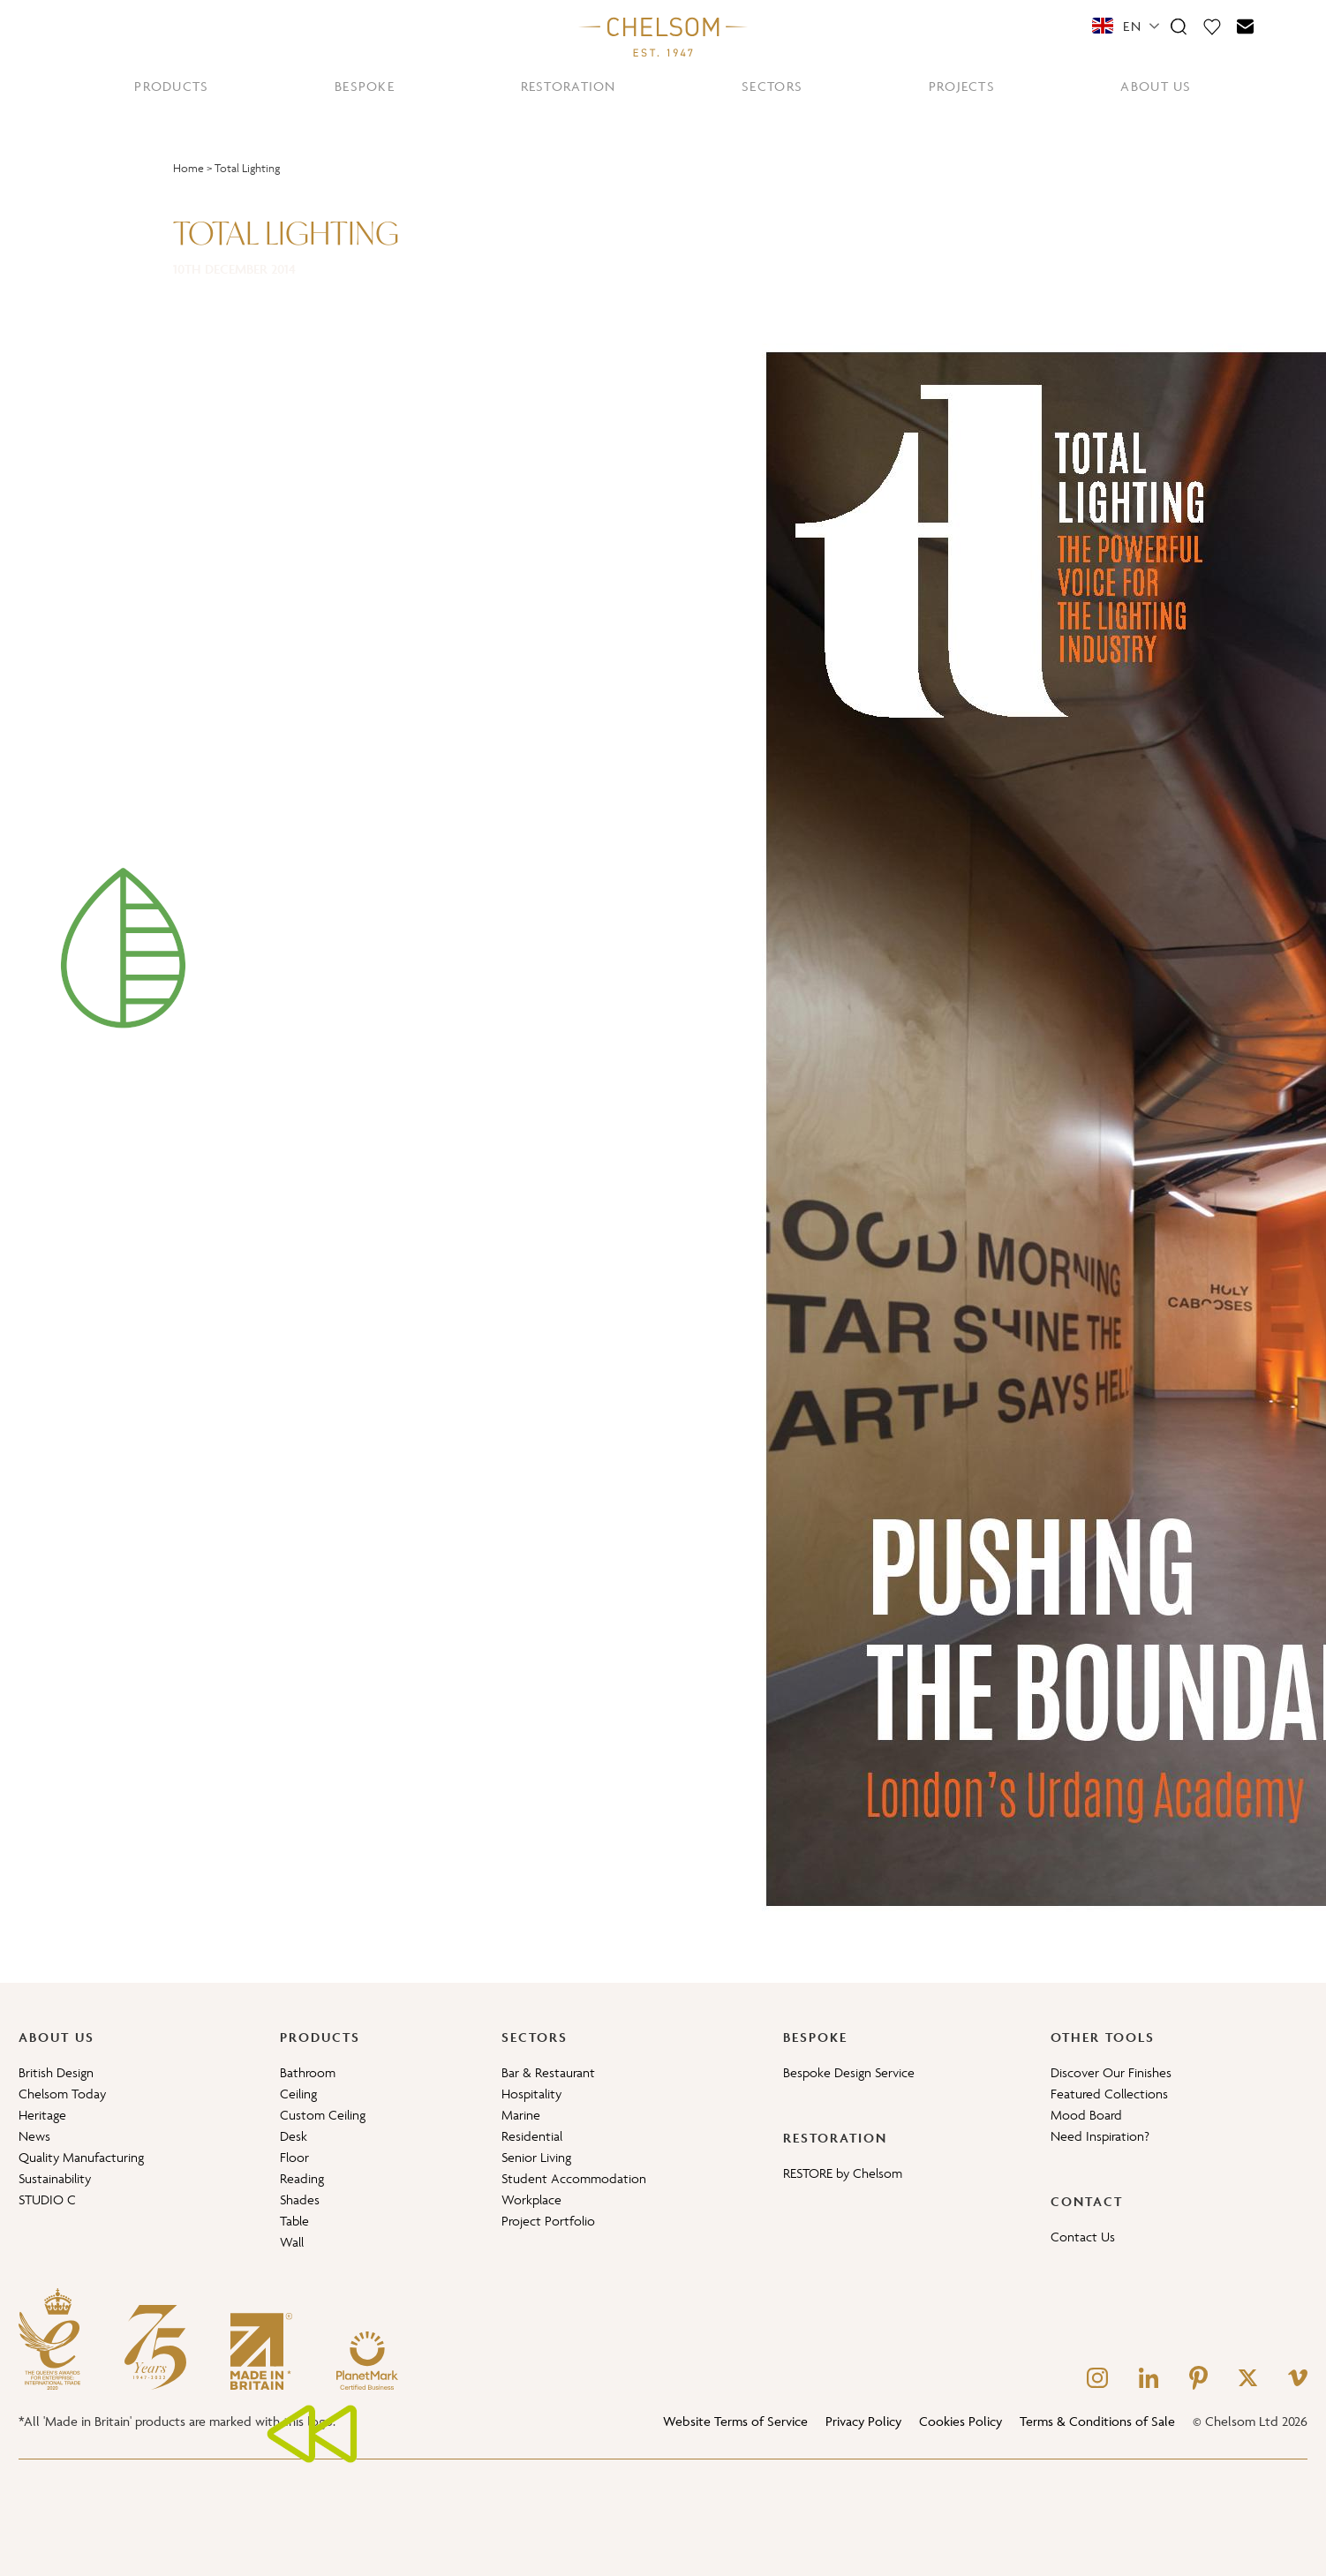 The width and height of the screenshot is (1326, 2576). Describe the element at coordinates (123, 953) in the screenshot. I see `adjust color saturation or fill level` at that location.